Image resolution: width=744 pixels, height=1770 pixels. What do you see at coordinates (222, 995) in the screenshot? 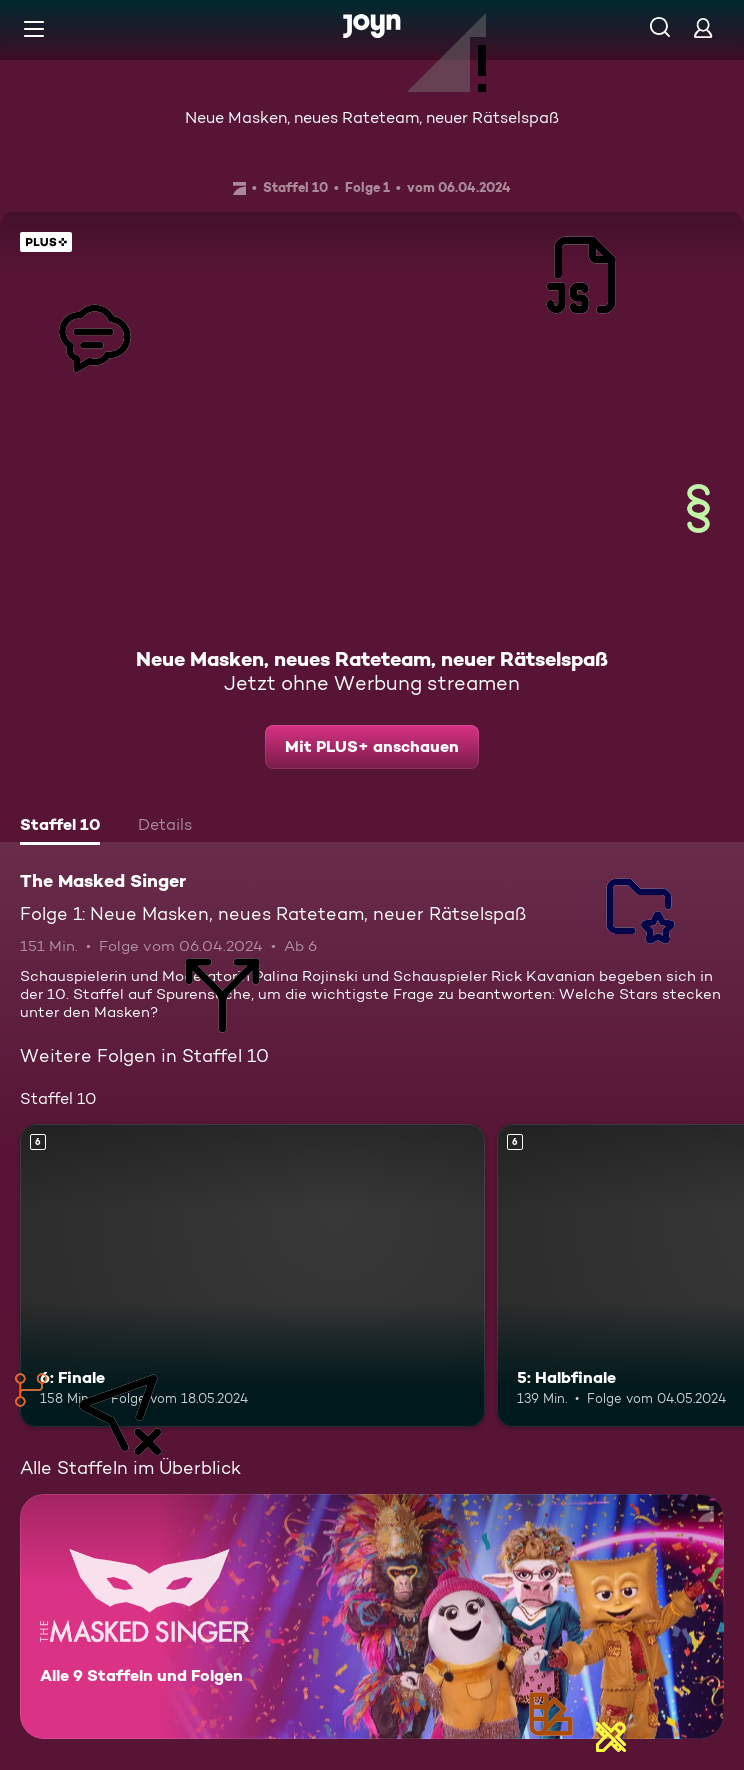
I see `split into two paths or options` at bounding box center [222, 995].